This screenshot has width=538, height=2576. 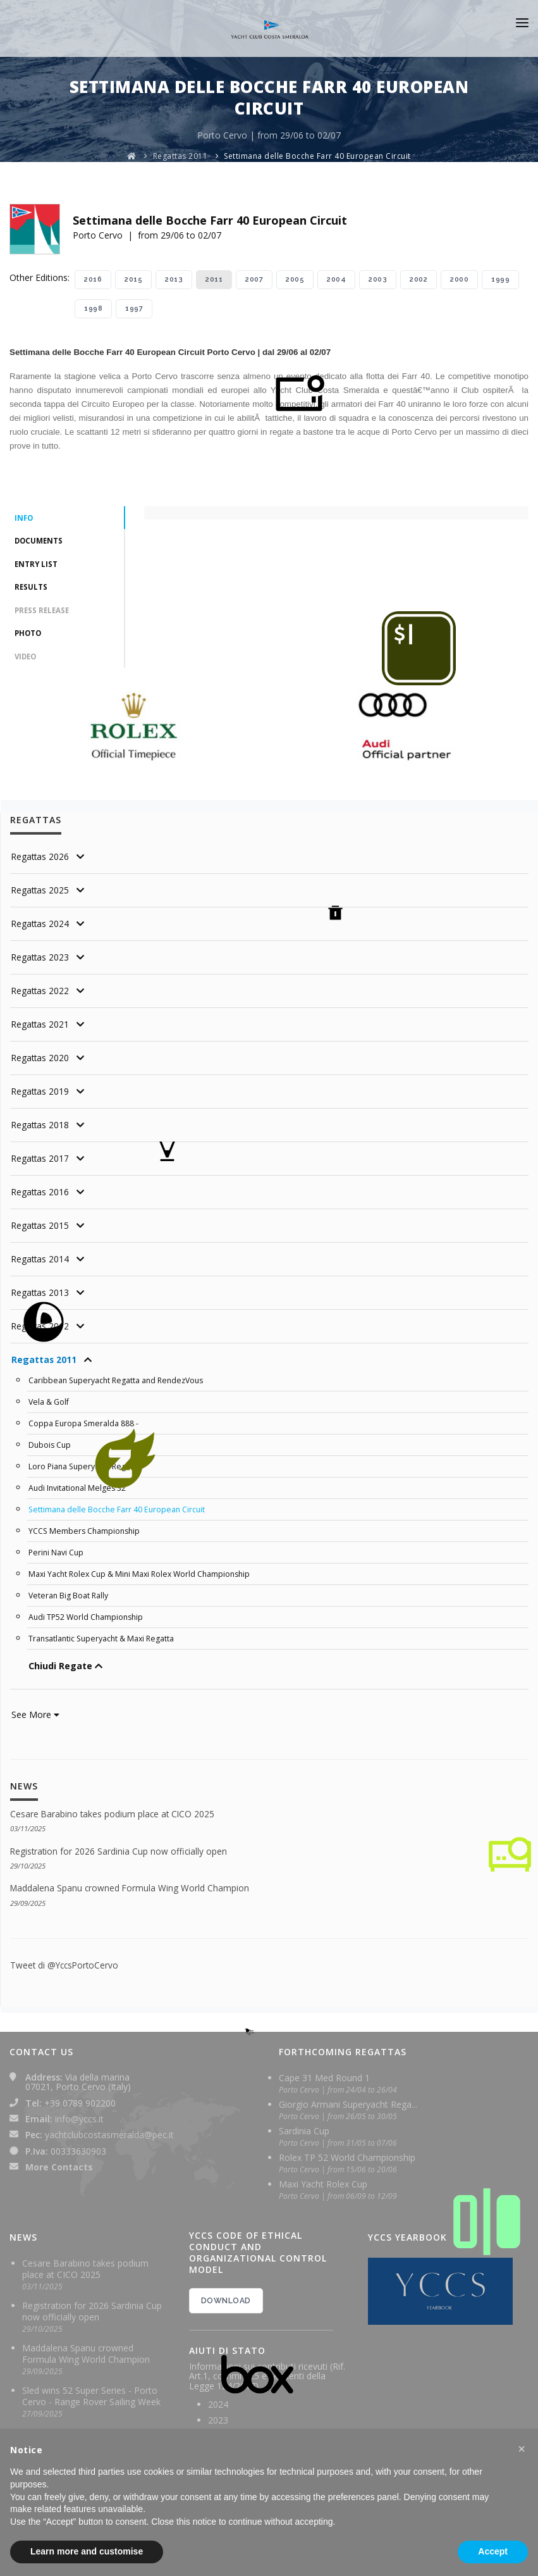 What do you see at coordinates (257, 2374) in the screenshot?
I see `open Box cloud storage app` at bounding box center [257, 2374].